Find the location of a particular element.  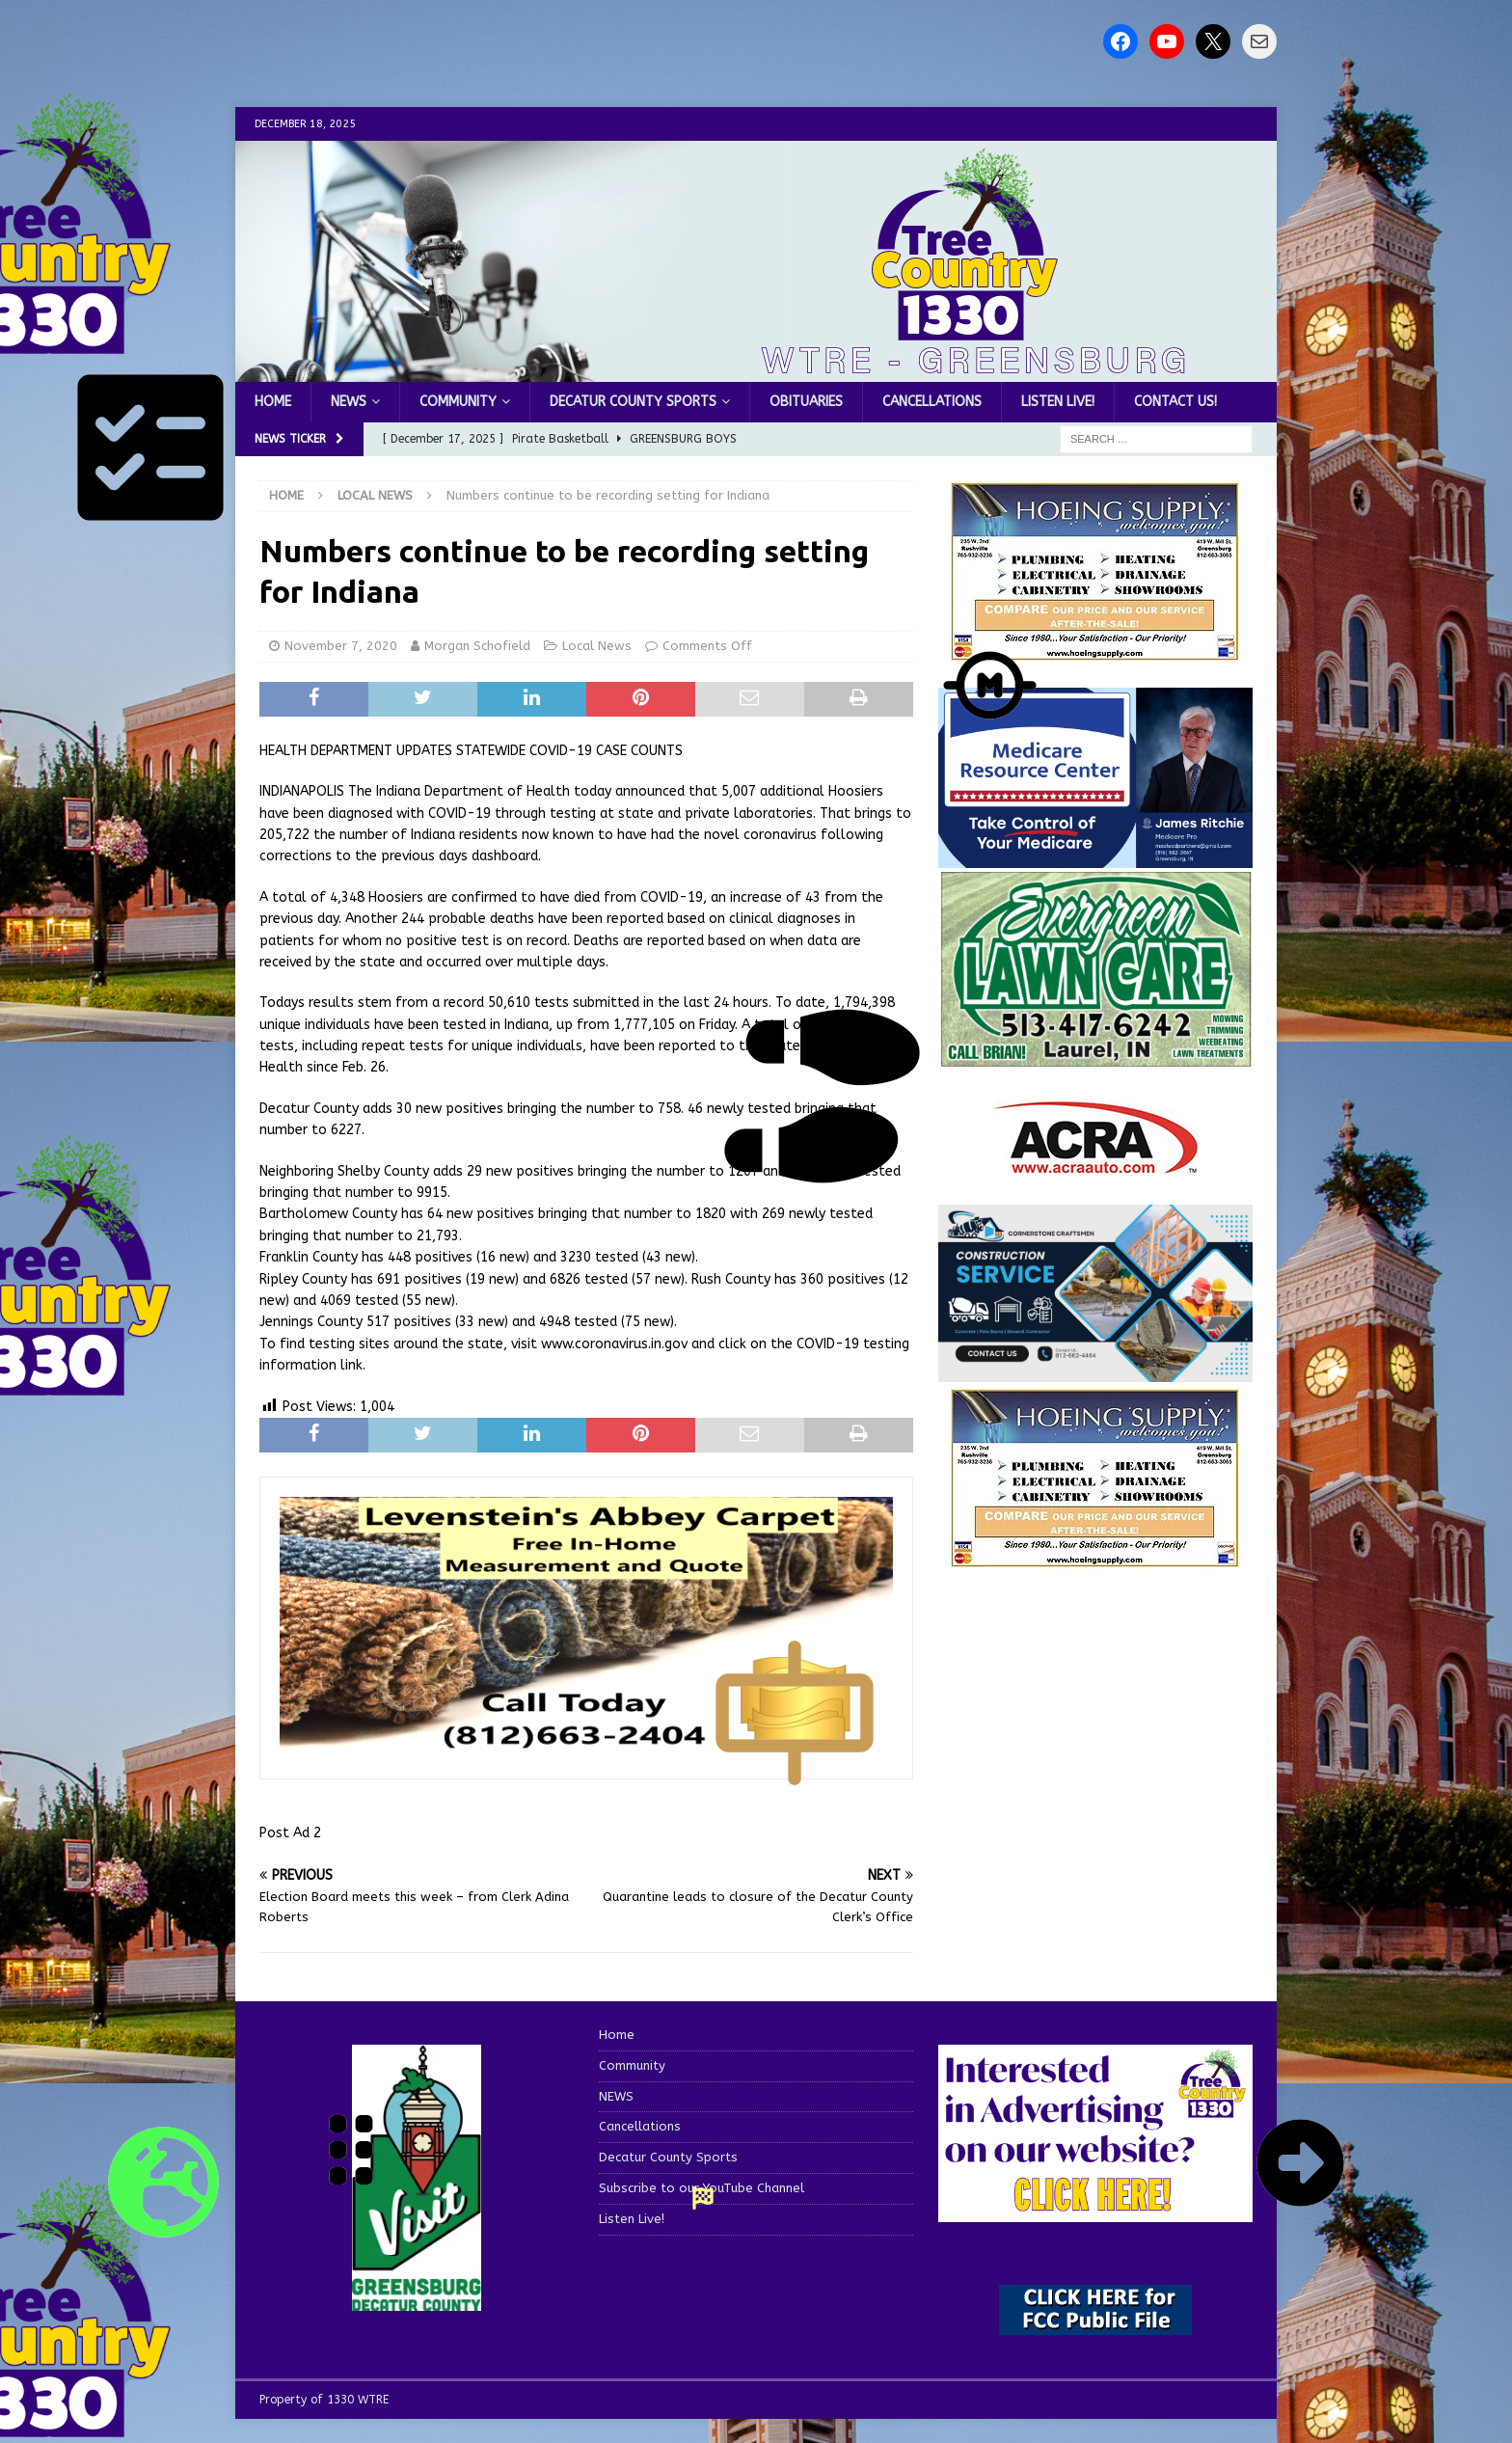

represents a motor component in a circuit diagram is located at coordinates (989, 685).